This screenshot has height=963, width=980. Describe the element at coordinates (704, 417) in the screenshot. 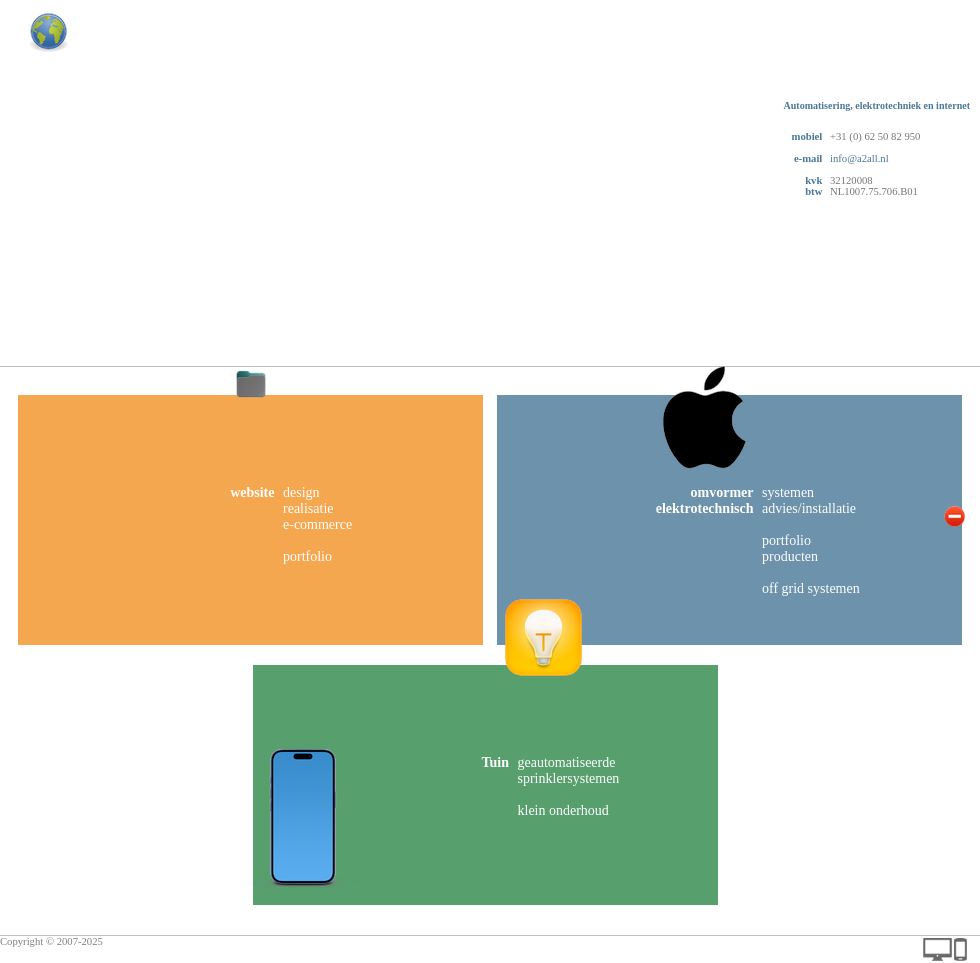

I see `apple internal system component` at that location.